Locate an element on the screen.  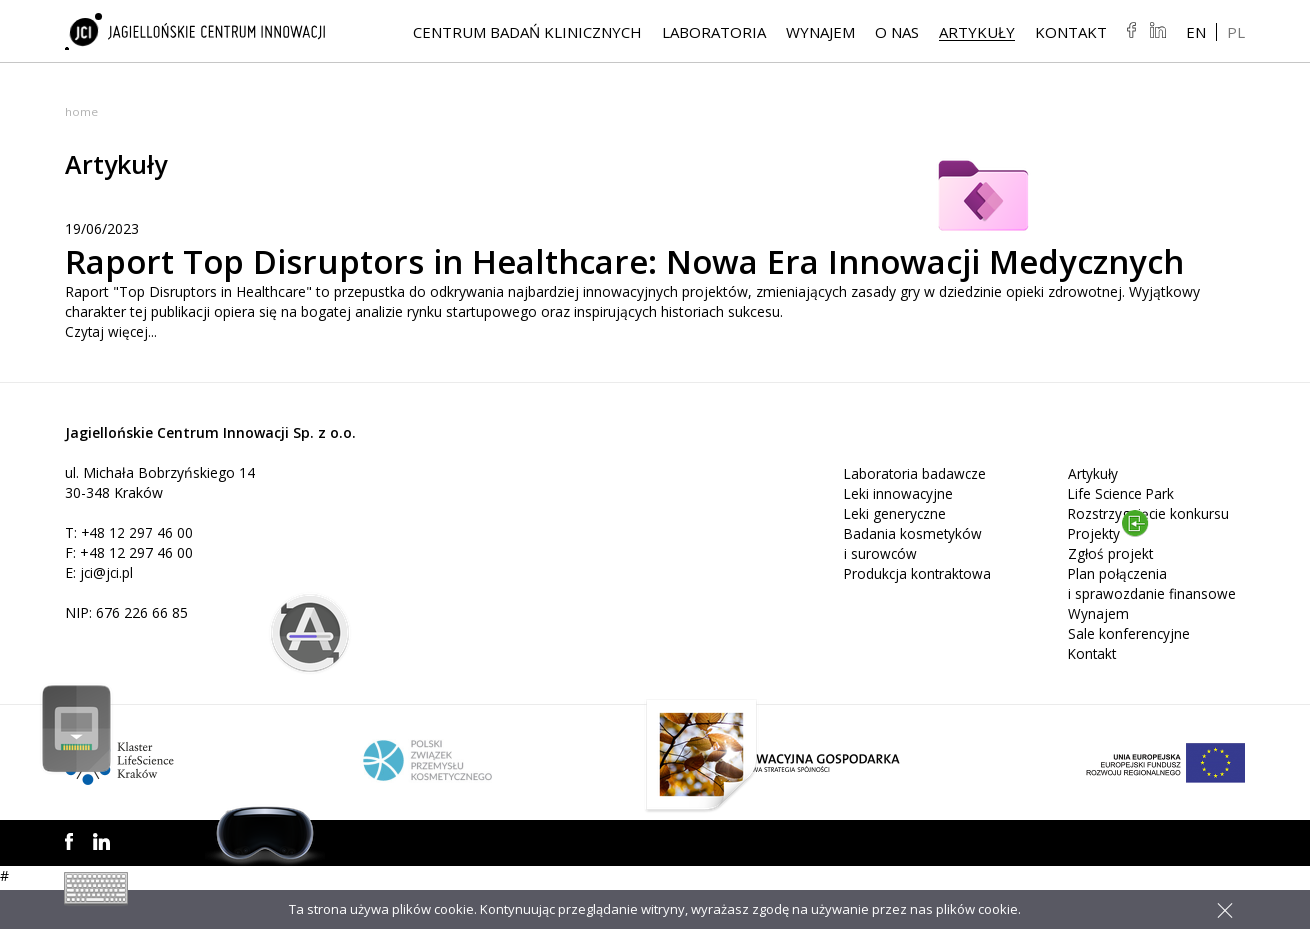
indicates bluetooth keyboard connected is located at coordinates (96, 888).